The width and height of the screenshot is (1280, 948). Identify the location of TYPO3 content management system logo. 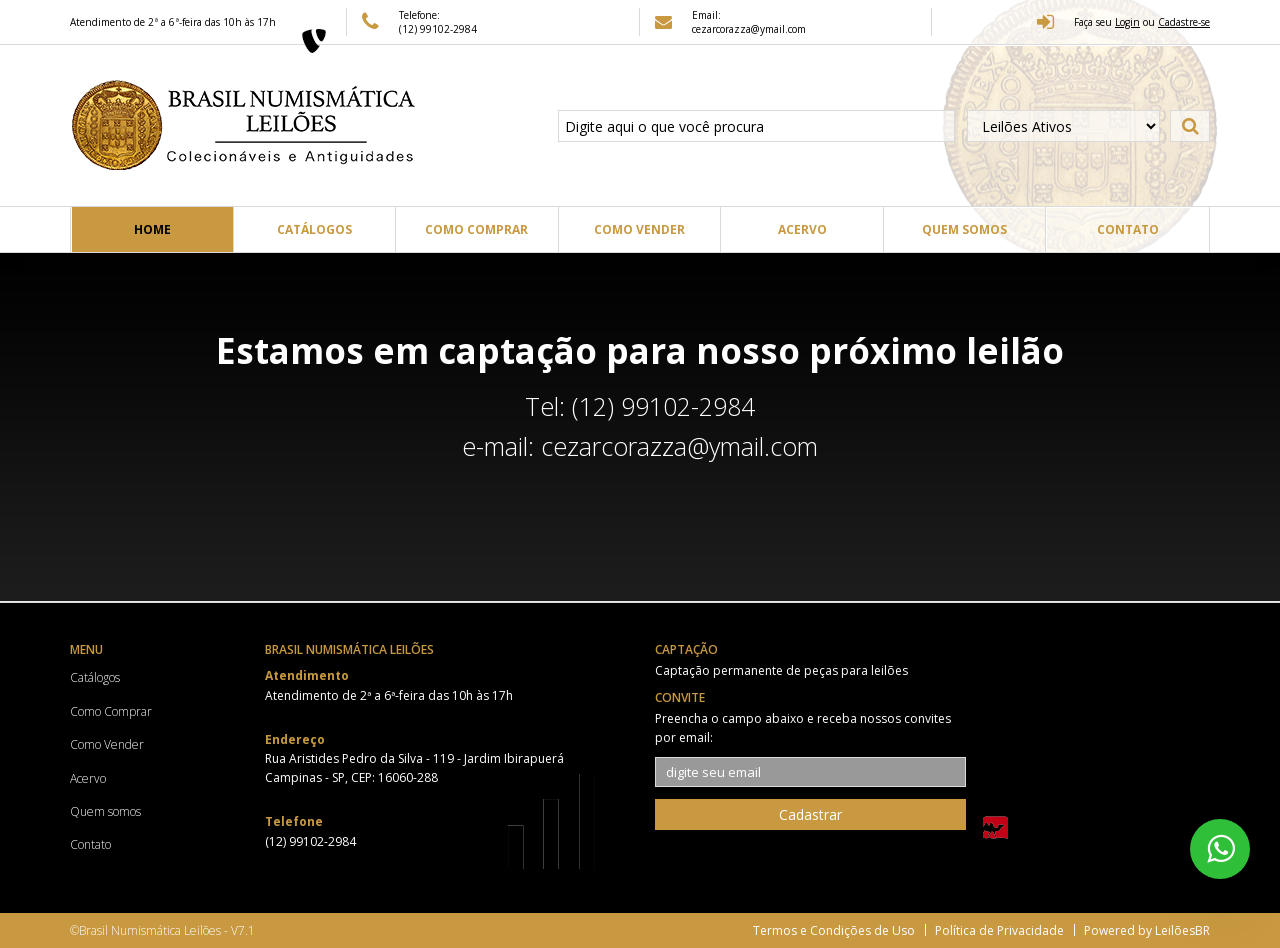
(314, 41).